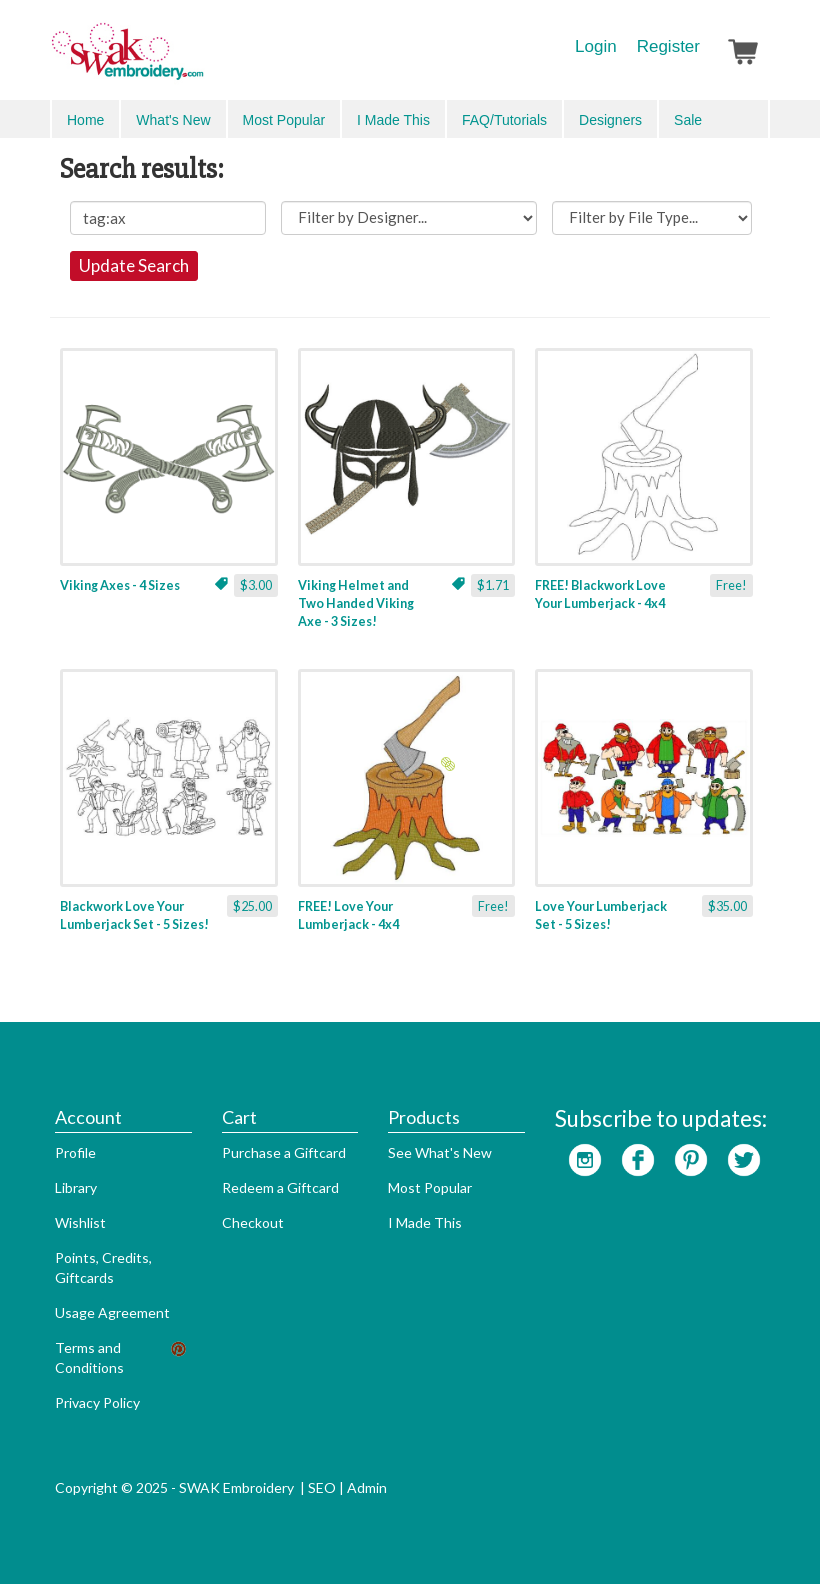  What do you see at coordinates (178, 1349) in the screenshot?
I see `open Pinterest app` at bounding box center [178, 1349].